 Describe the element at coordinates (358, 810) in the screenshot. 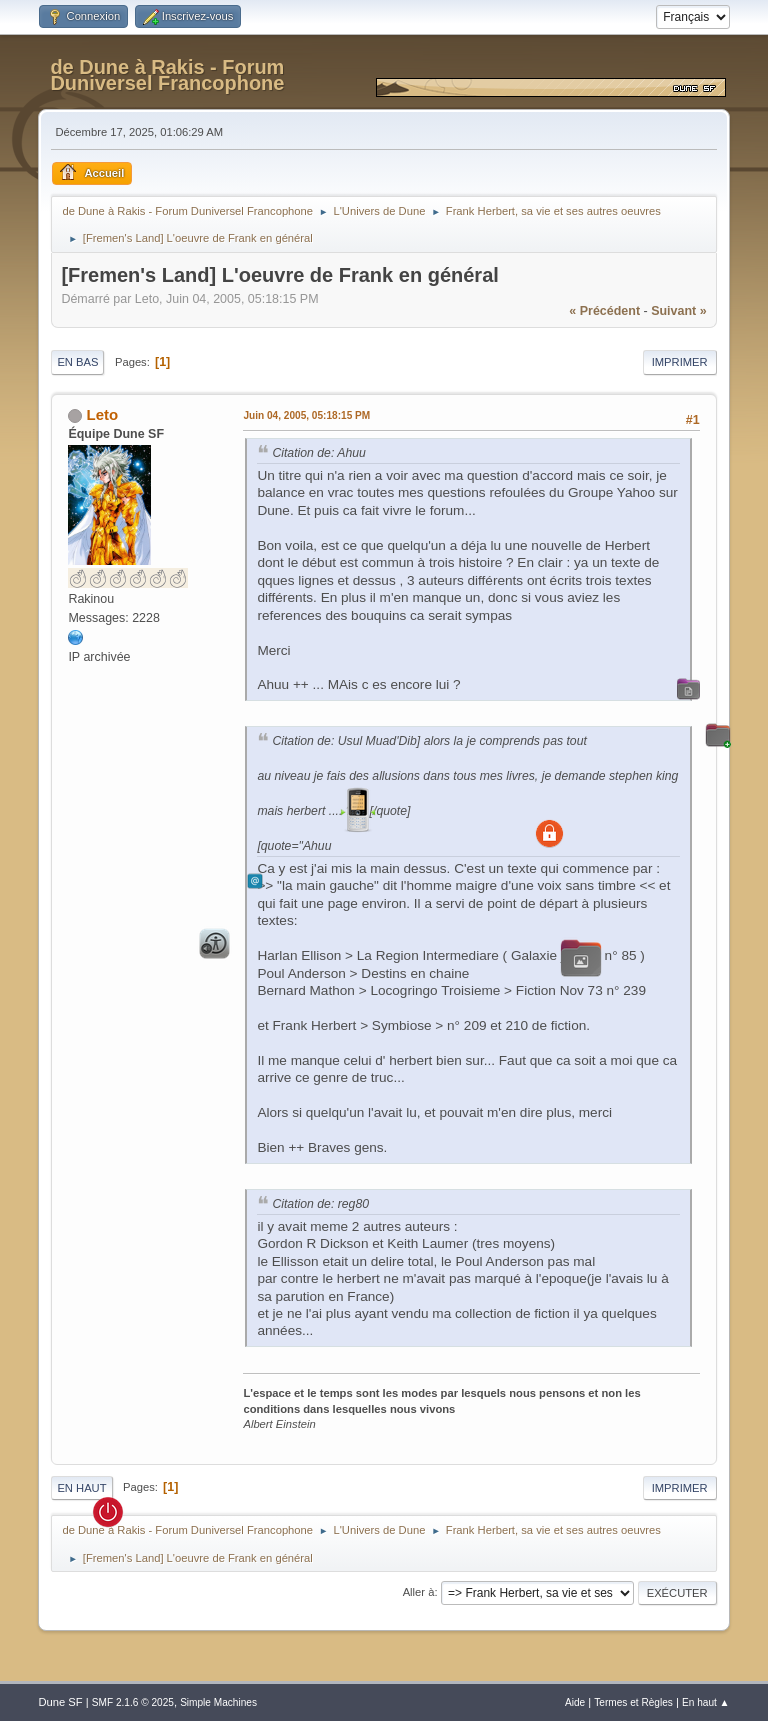

I see `indicates active cellular network connection` at that location.